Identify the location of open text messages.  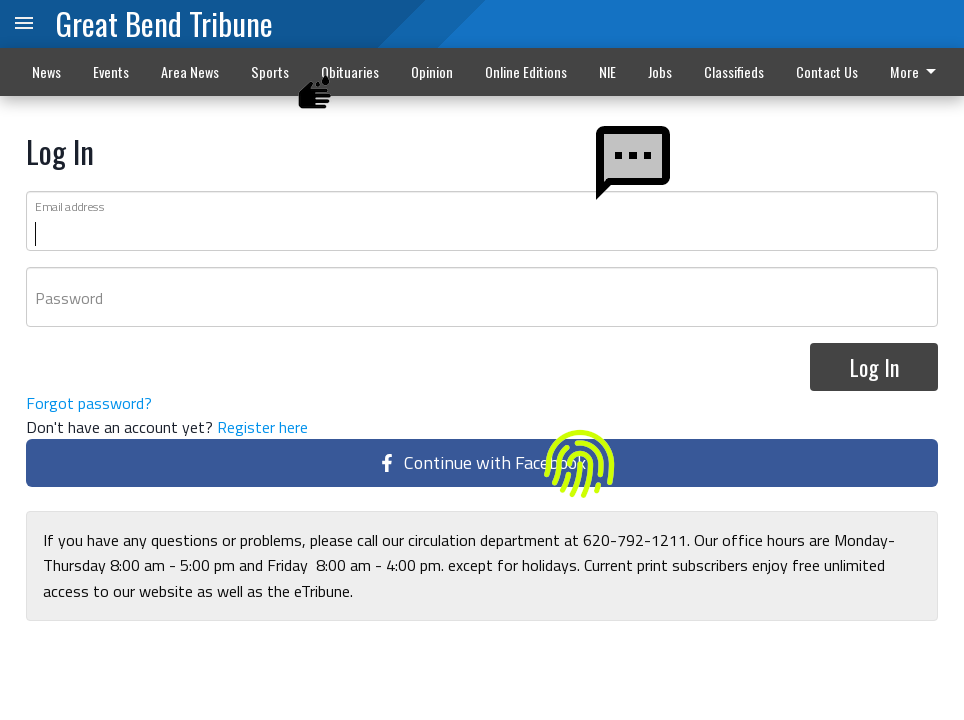
(633, 163).